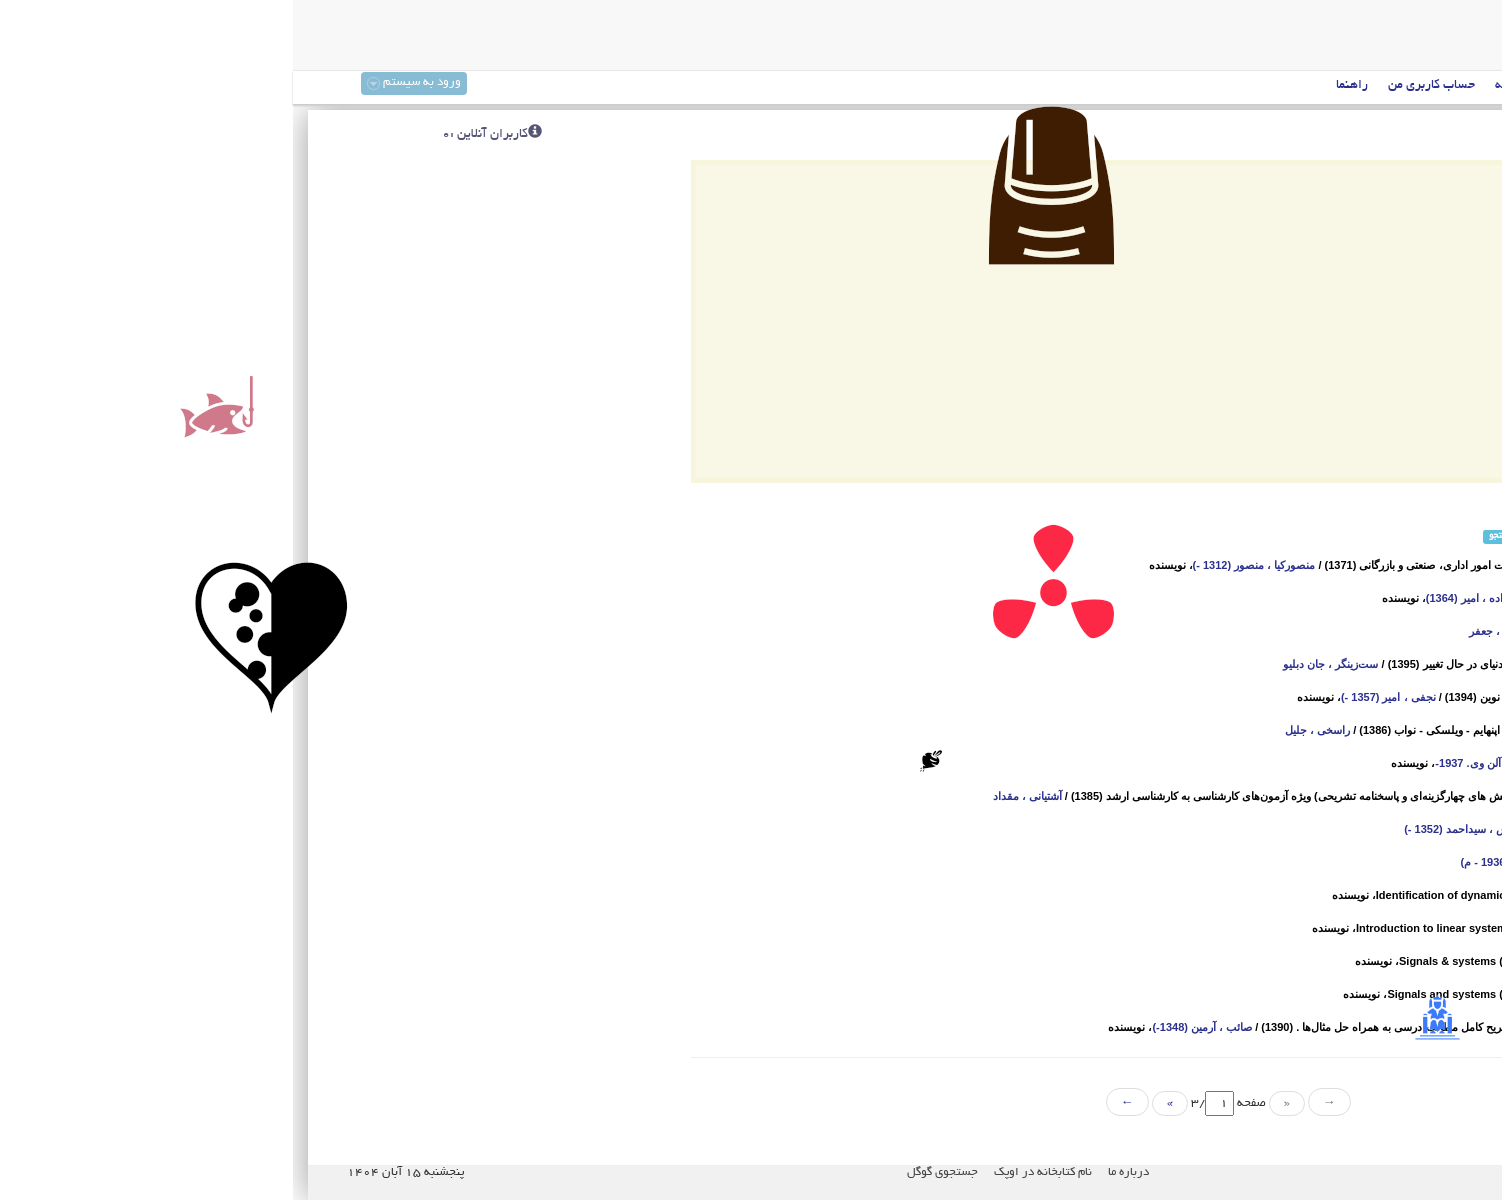  I want to click on access kingdom or empire management, so click(1437, 1017).